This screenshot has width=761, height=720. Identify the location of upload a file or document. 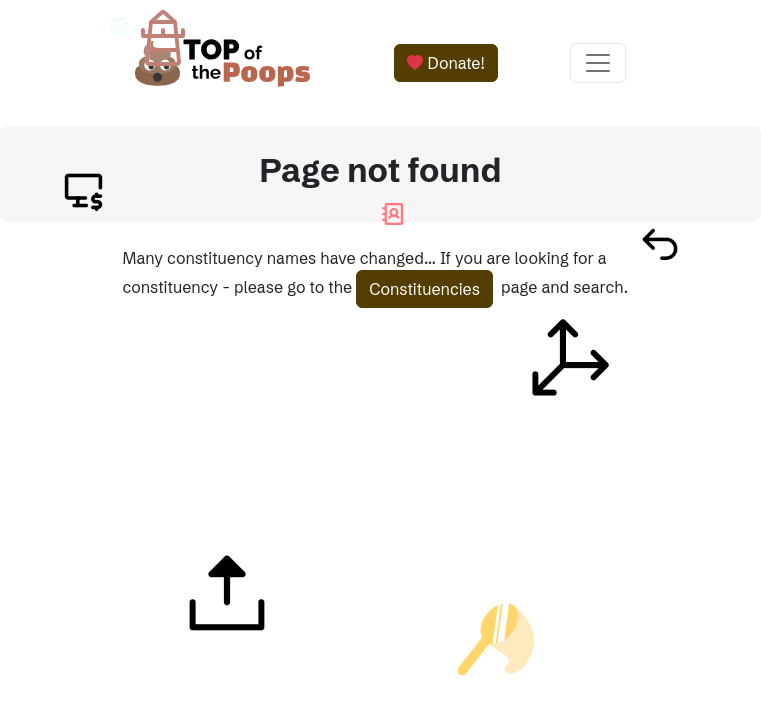
(227, 596).